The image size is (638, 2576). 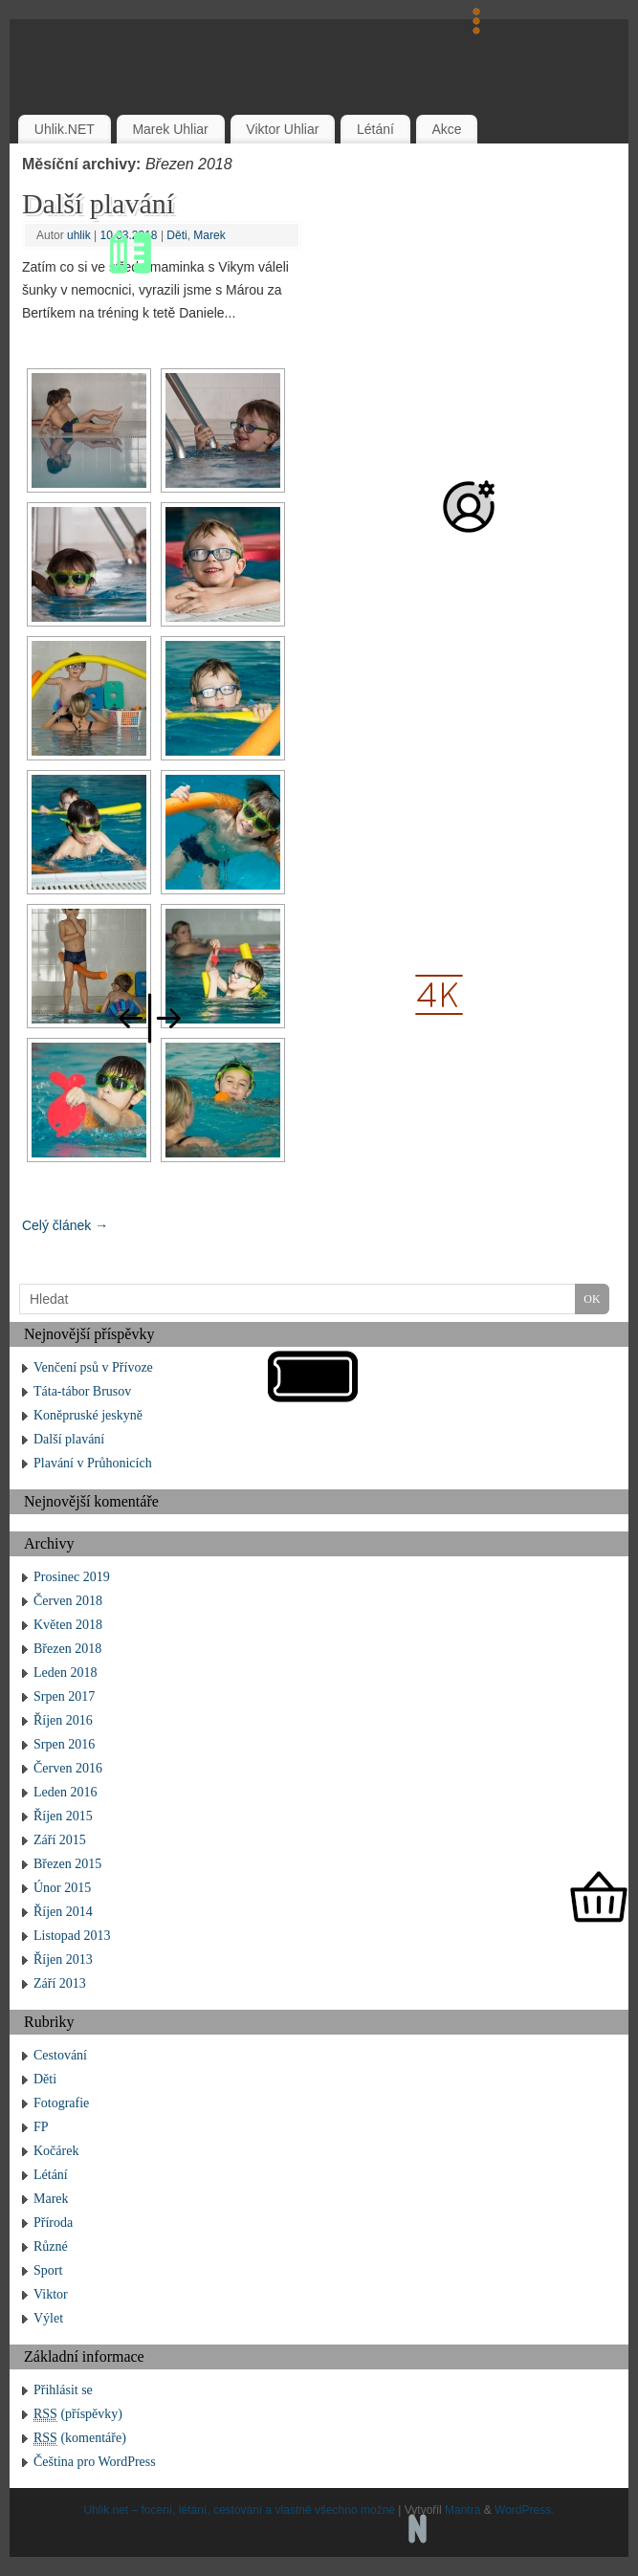 What do you see at coordinates (469, 507) in the screenshot?
I see `access user profile settings` at bounding box center [469, 507].